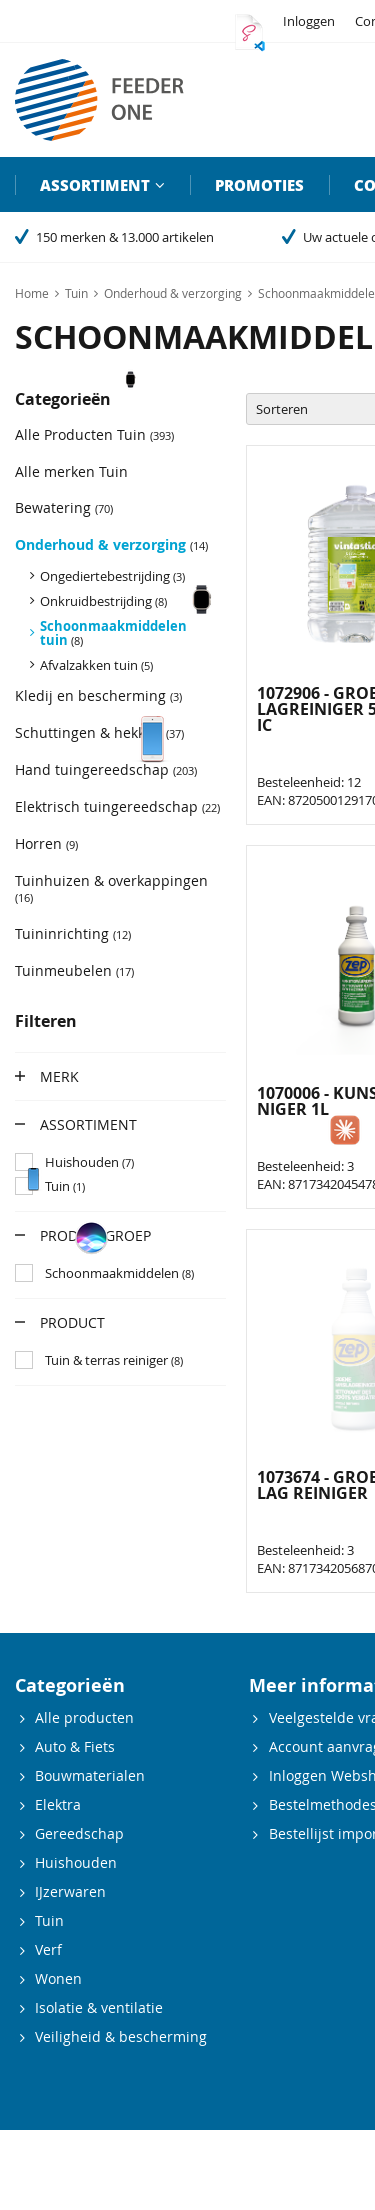 This screenshot has height=2210, width=375. I want to click on open Siri settings and preferences, so click(91, 1237).